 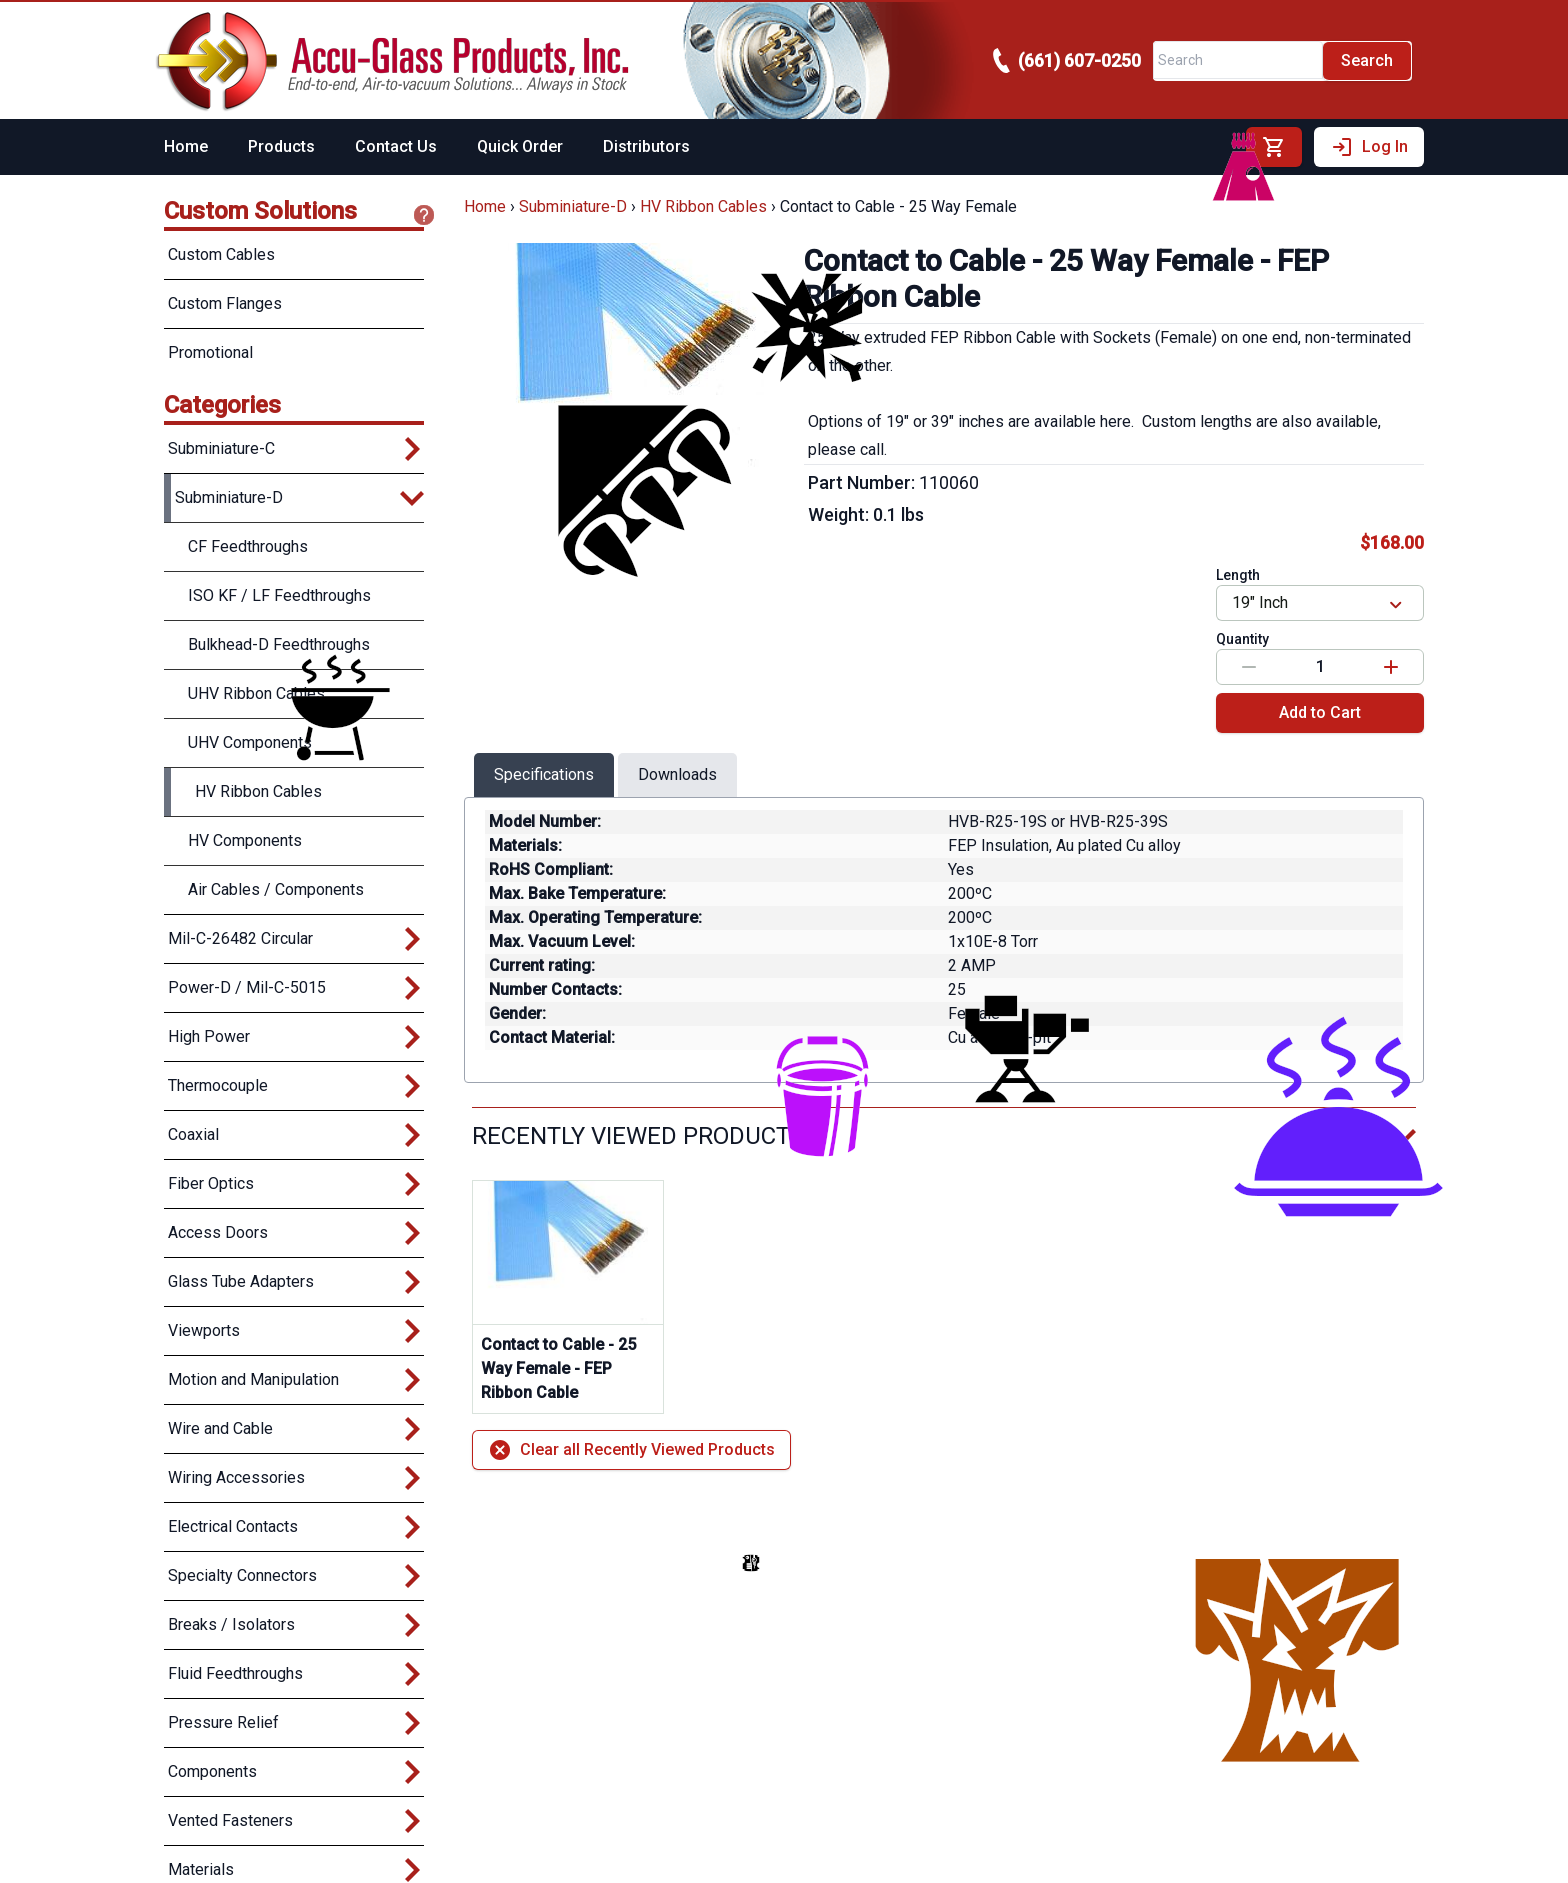 What do you see at coordinates (1243, 166) in the screenshot?
I see `access bowling alley locations or games` at bounding box center [1243, 166].